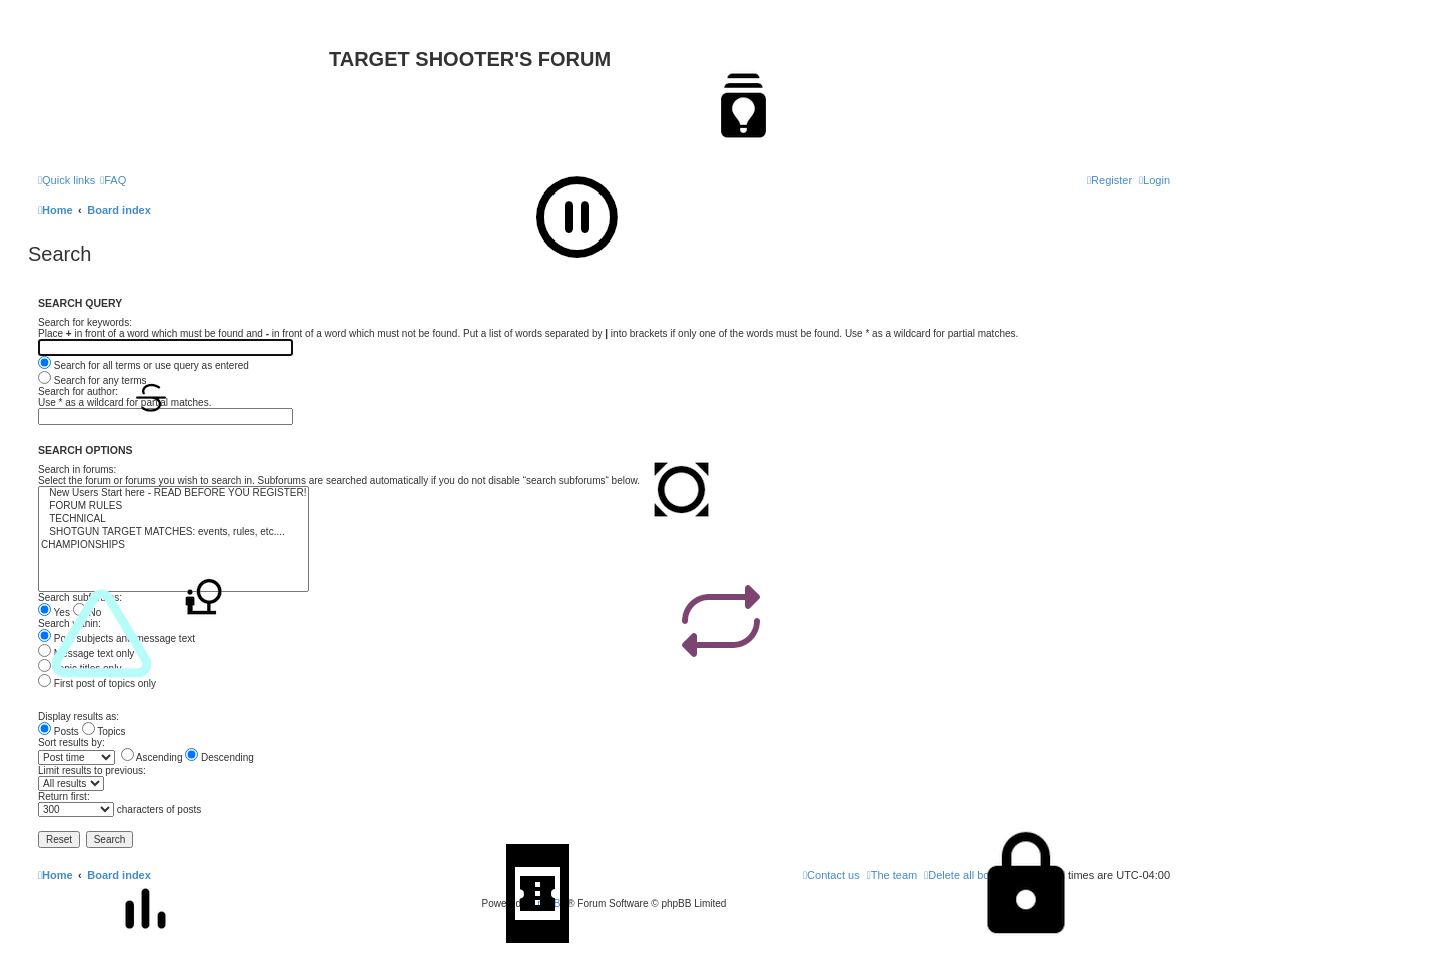  What do you see at coordinates (1026, 885) in the screenshot?
I see `lock or secure this item` at bounding box center [1026, 885].